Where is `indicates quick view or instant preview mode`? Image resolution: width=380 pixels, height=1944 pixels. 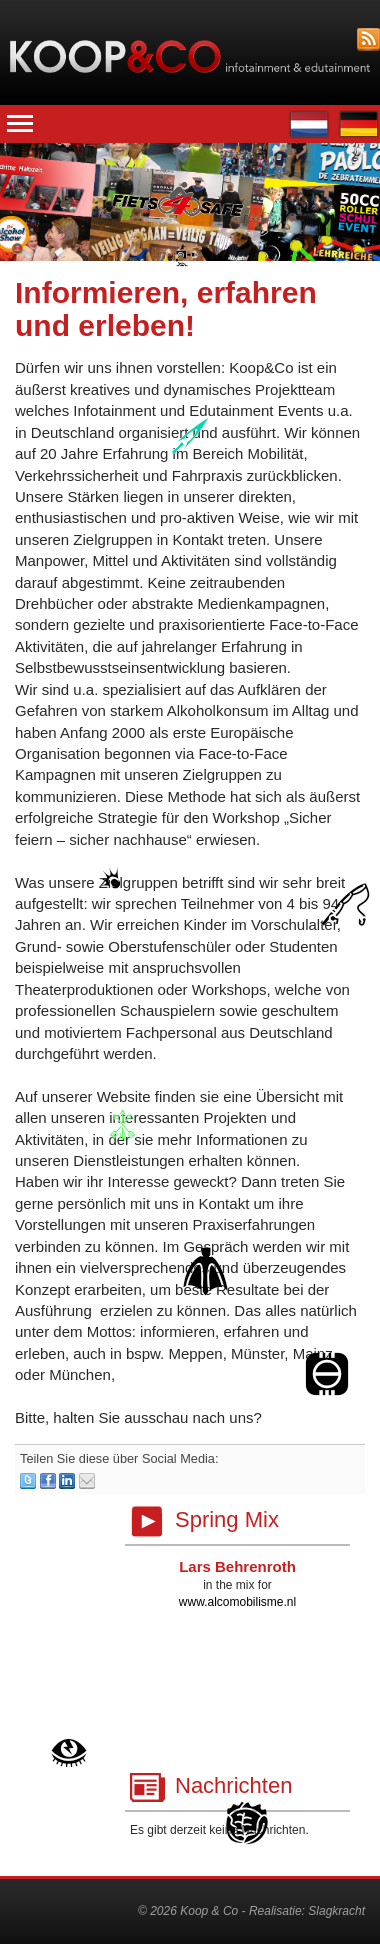
indicates quick view or instant preview mode is located at coordinates (69, 1753).